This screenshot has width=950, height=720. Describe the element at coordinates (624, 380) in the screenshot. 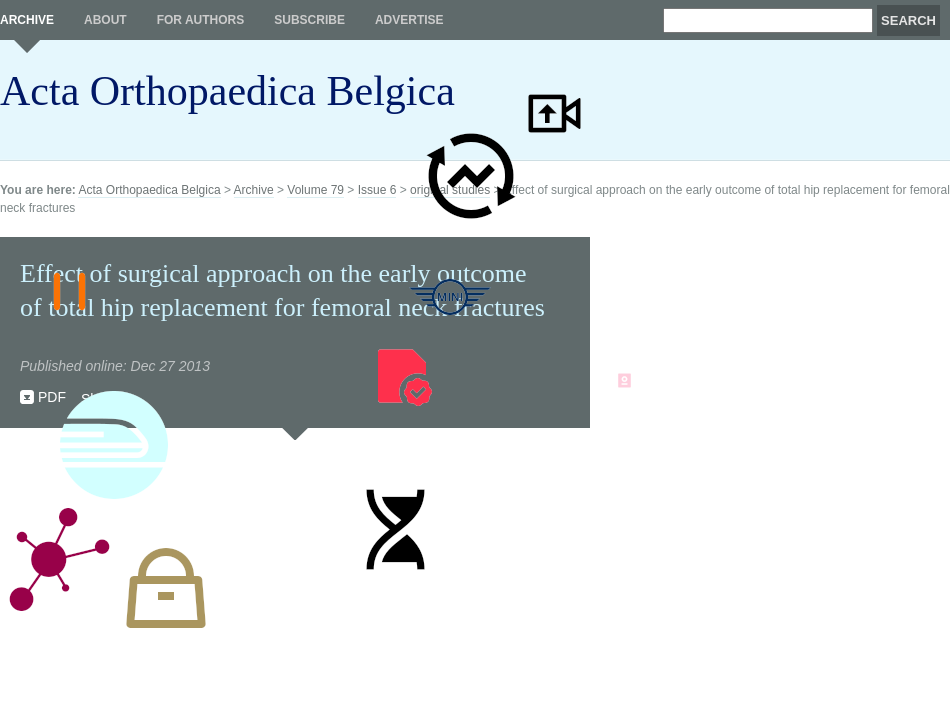

I see `view passport or travel document` at that location.